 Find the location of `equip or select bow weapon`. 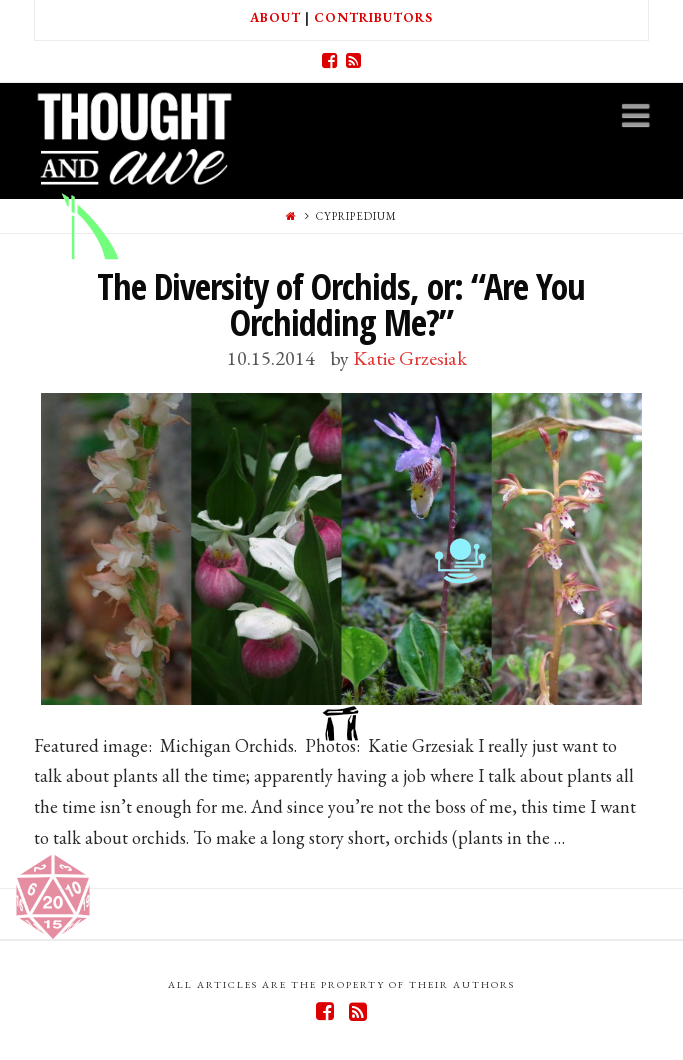

equip or select bow weapon is located at coordinates (82, 225).